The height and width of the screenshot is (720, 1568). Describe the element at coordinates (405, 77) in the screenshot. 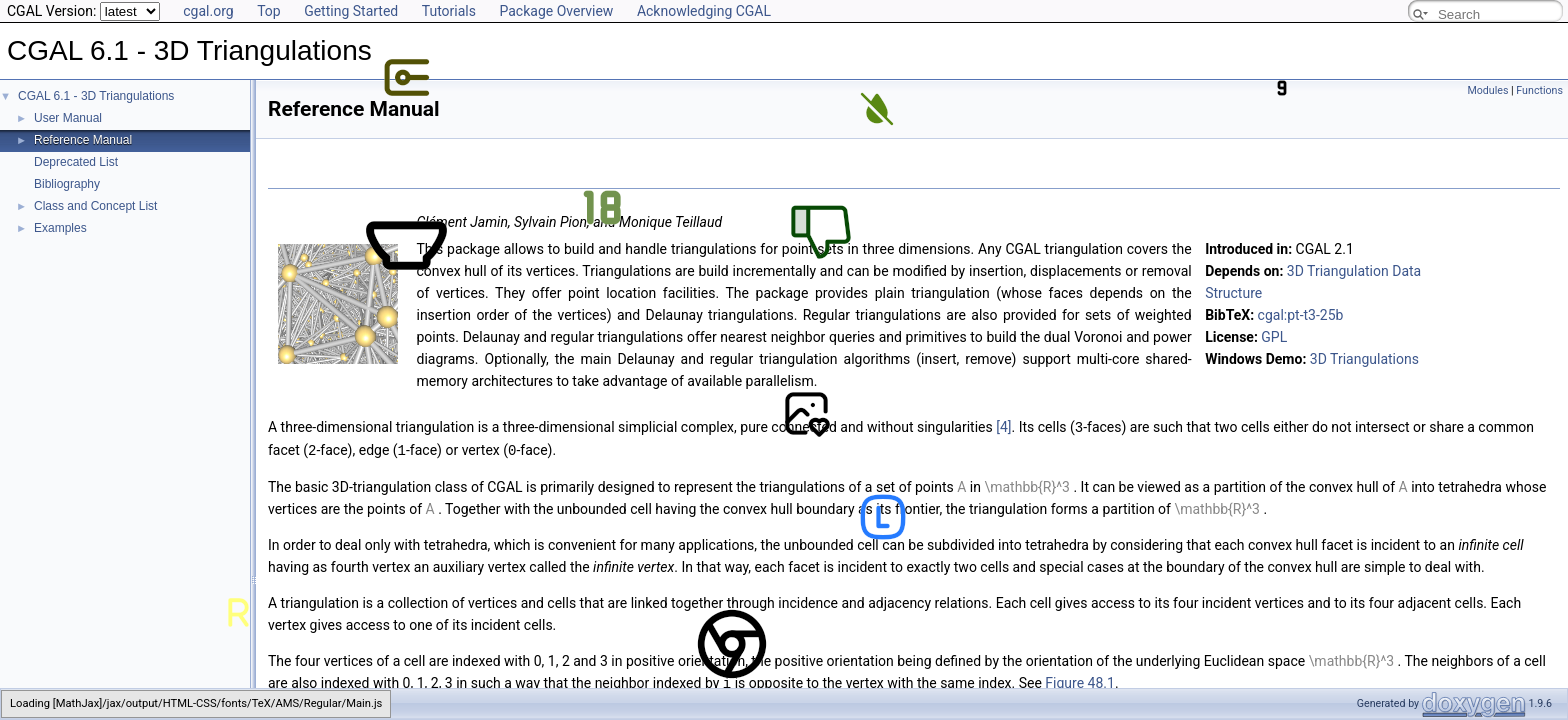

I see `access your wallet or payment methods` at that location.